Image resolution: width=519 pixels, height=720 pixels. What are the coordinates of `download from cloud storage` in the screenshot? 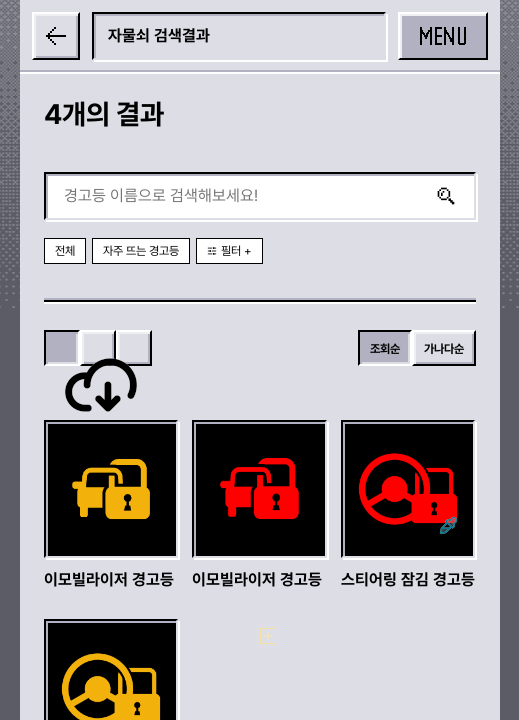 It's located at (101, 385).